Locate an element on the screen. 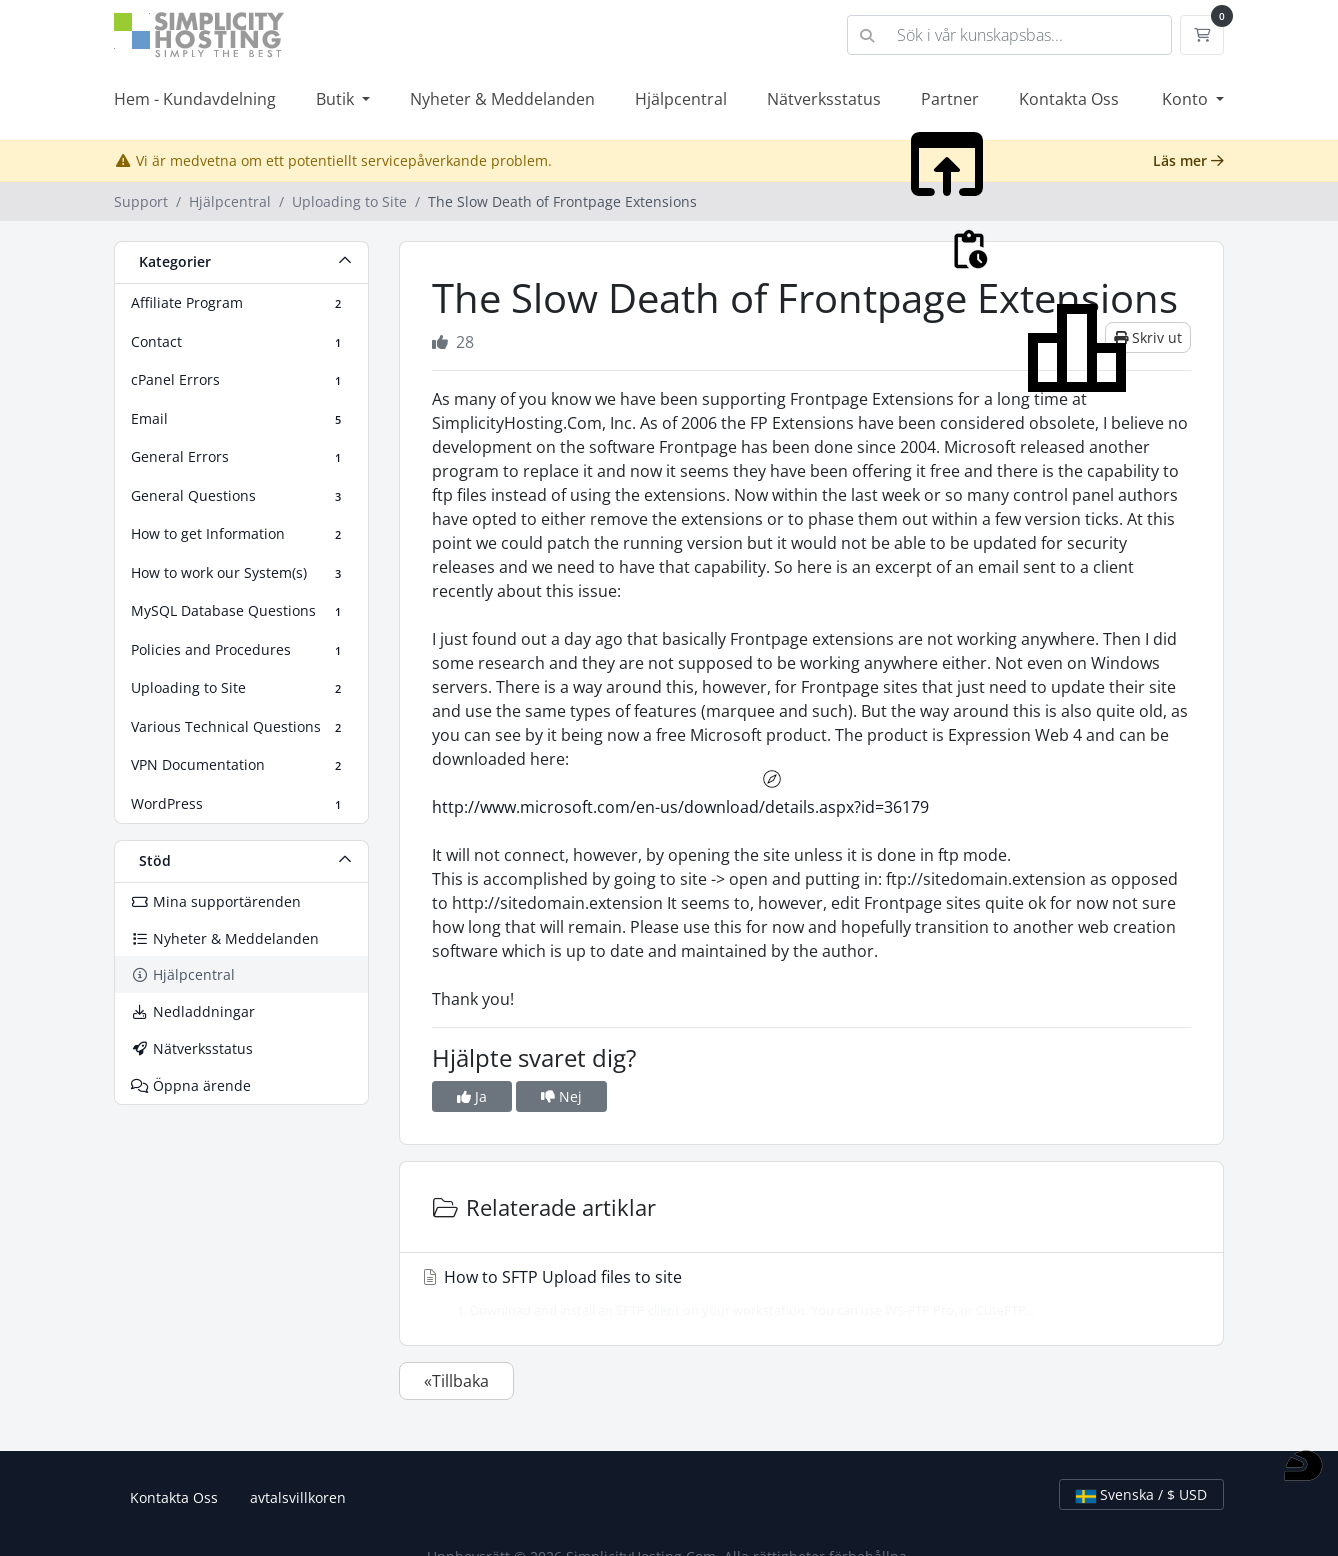  access motorsports or racing content is located at coordinates (1303, 1465).